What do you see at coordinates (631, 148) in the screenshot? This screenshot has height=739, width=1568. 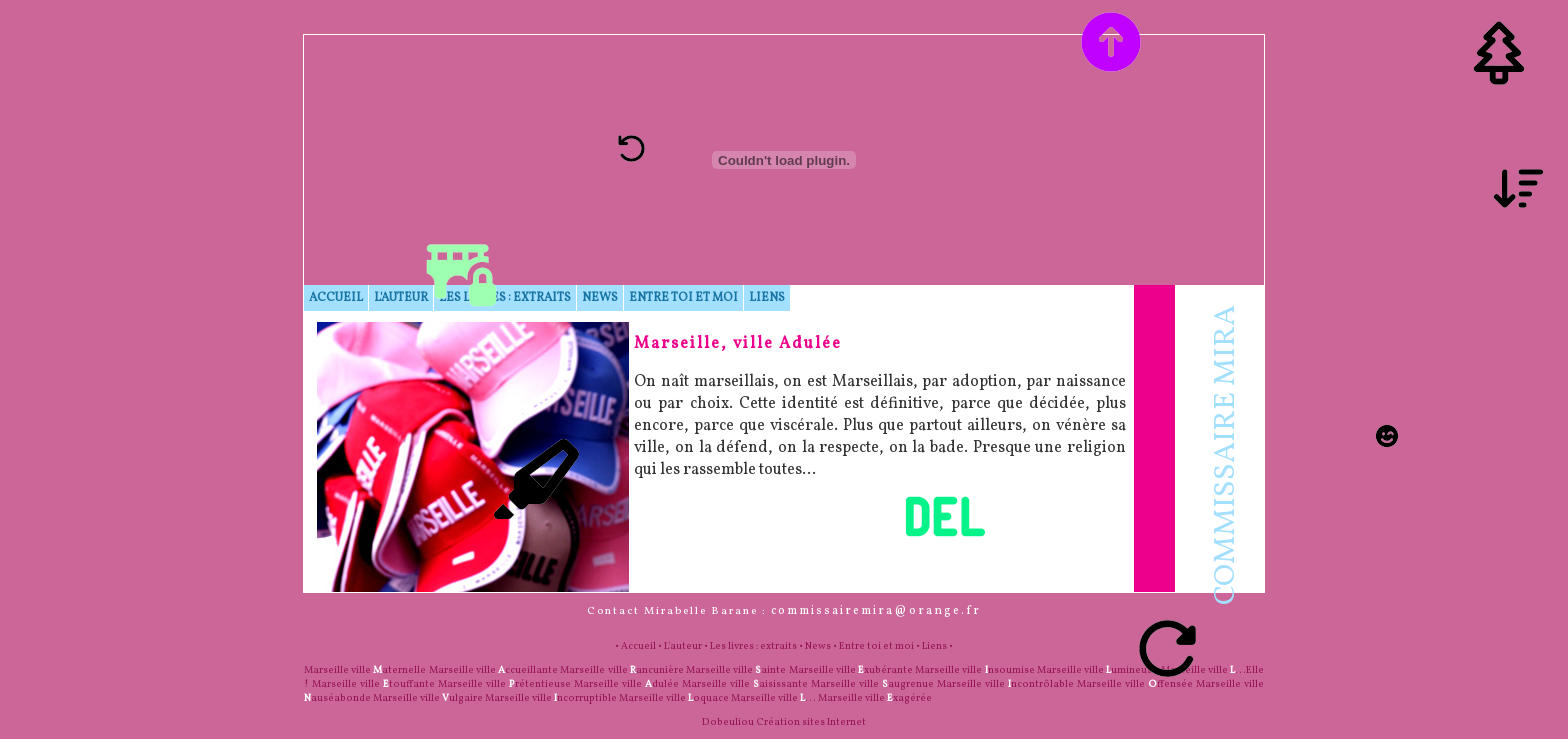 I see `undo the last action` at bounding box center [631, 148].